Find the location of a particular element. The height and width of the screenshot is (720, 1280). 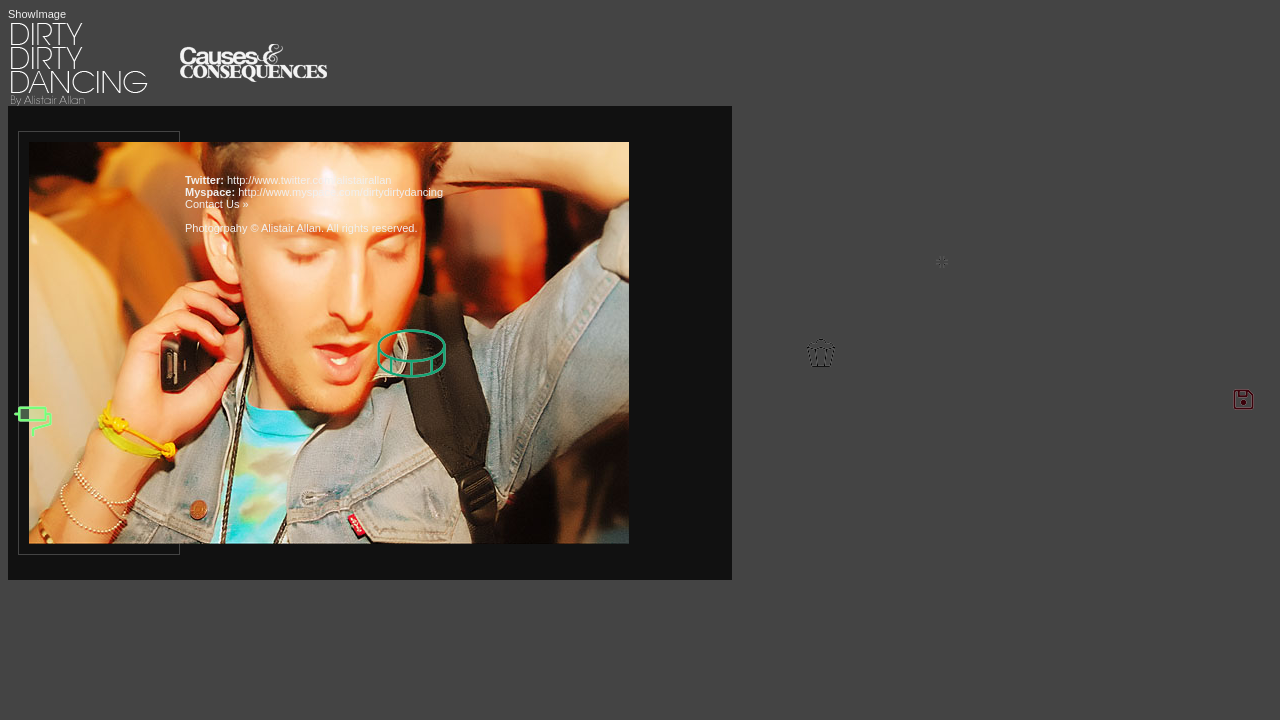

customize theme or appearance settings is located at coordinates (33, 419).